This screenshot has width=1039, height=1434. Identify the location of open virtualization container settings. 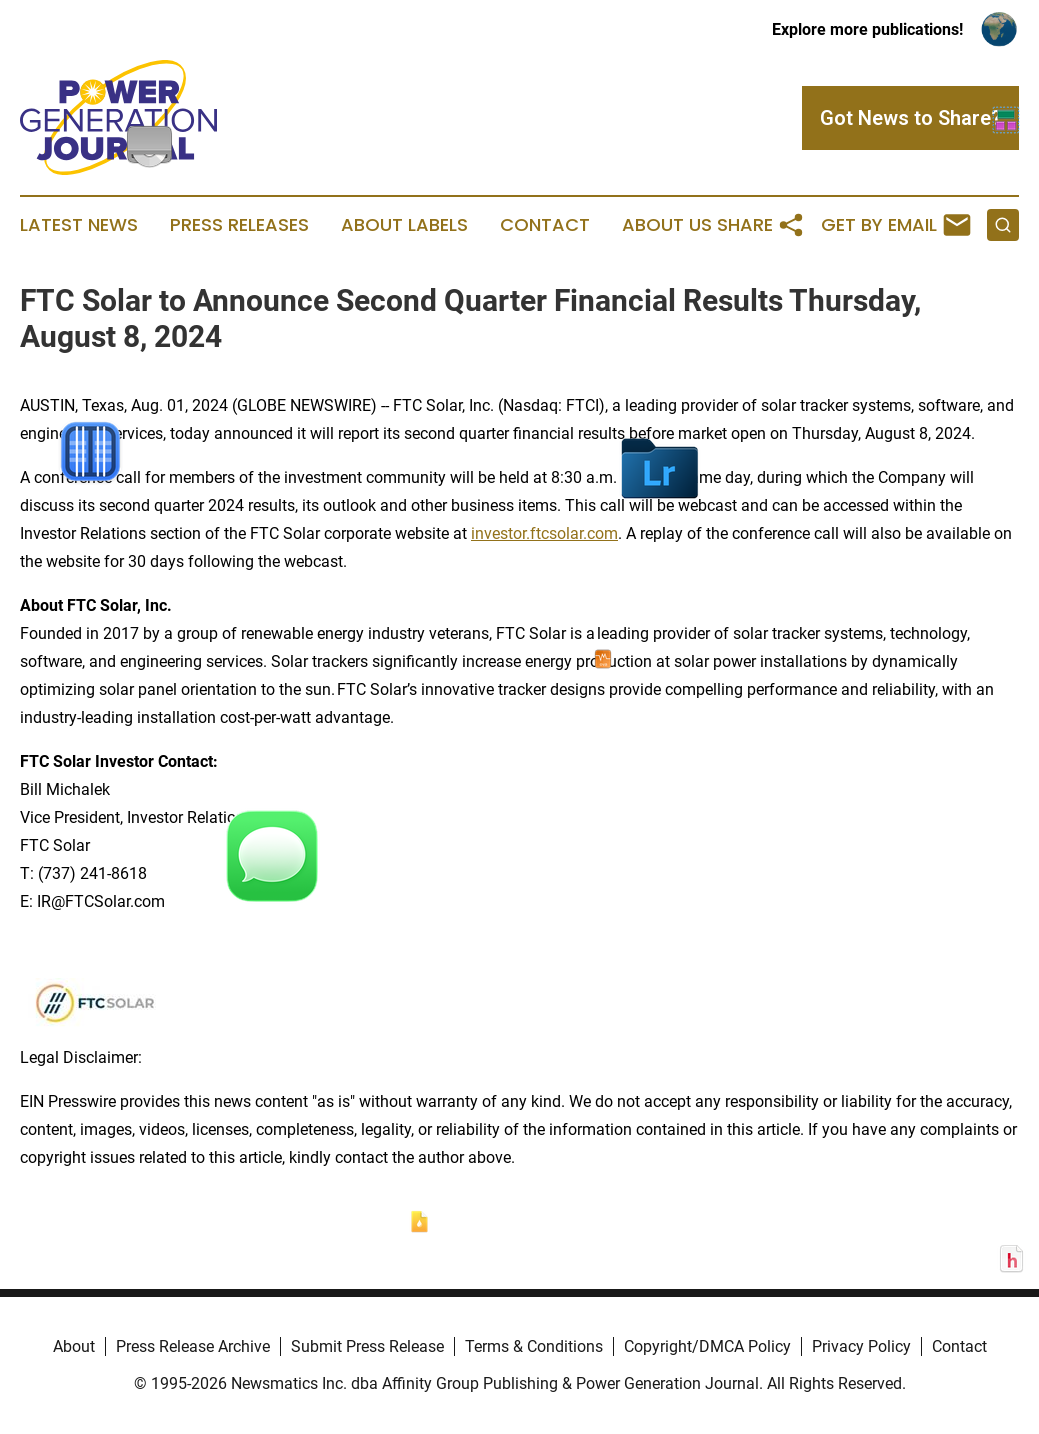
(90, 452).